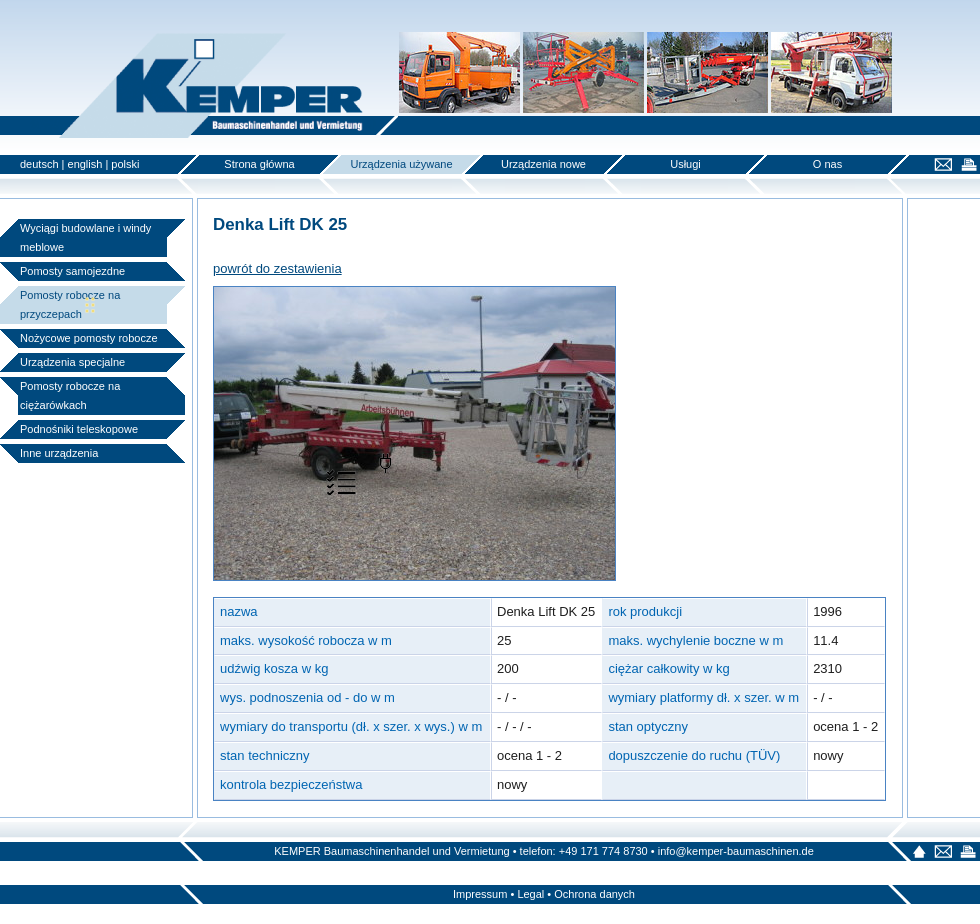  Describe the element at coordinates (340, 483) in the screenshot. I see `view or manage your task checklist` at that location.